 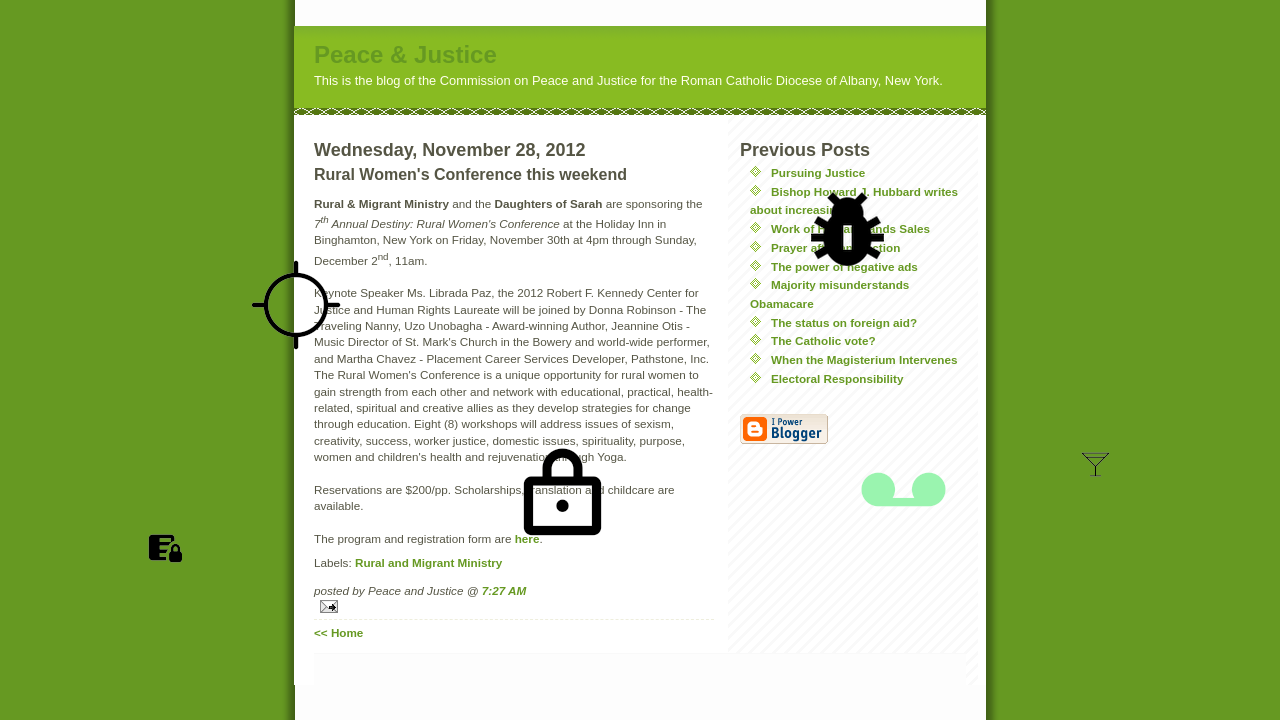 What do you see at coordinates (562, 496) in the screenshot?
I see `lock or secure this item` at bounding box center [562, 496].